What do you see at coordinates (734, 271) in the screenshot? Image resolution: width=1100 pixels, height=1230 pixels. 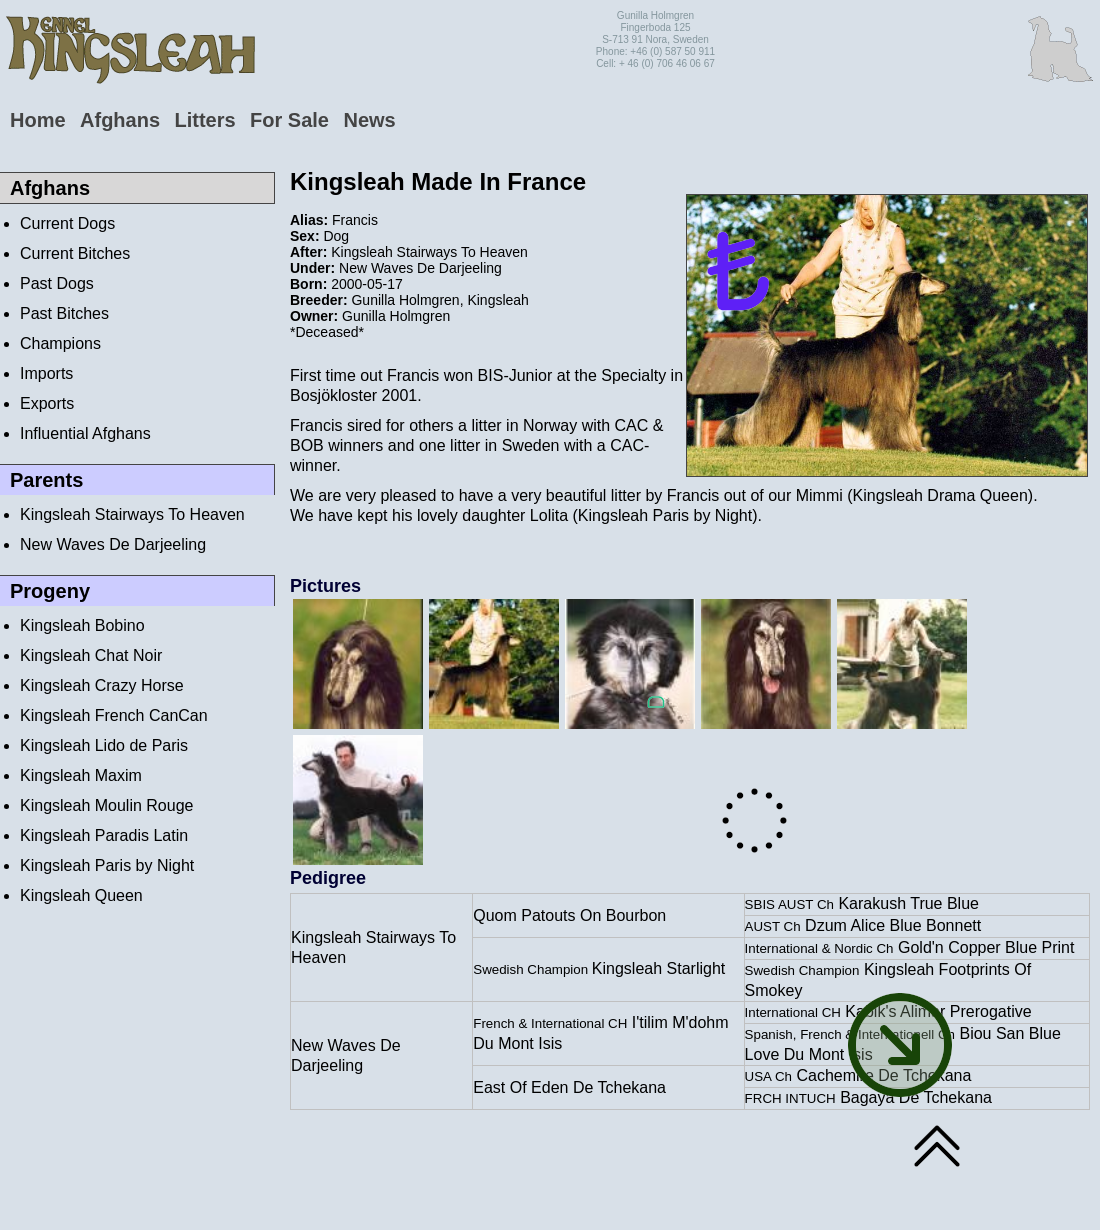 I see `indicates Turkish lira currency` at bounding box center [734, 271].